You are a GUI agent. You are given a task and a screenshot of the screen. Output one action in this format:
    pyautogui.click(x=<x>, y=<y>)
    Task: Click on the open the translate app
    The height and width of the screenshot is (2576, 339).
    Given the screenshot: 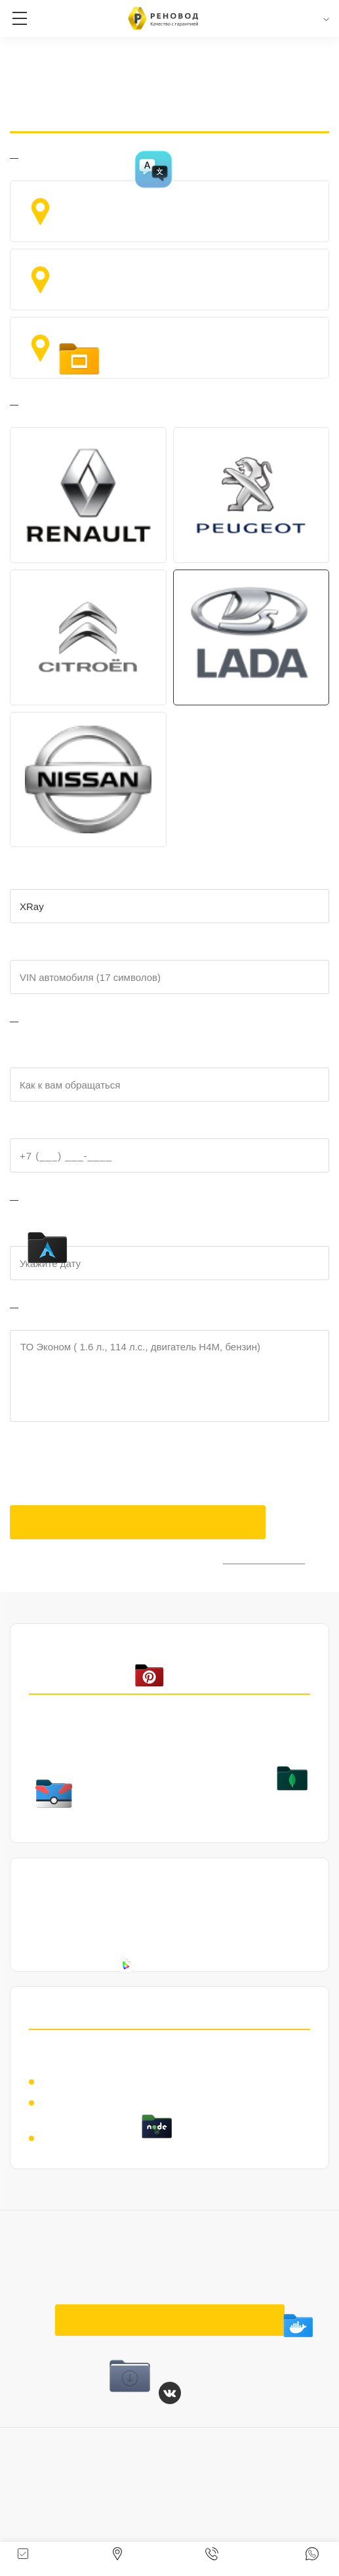 What is the action you would take?
    pyautogui.click(x=153, y=169)
    